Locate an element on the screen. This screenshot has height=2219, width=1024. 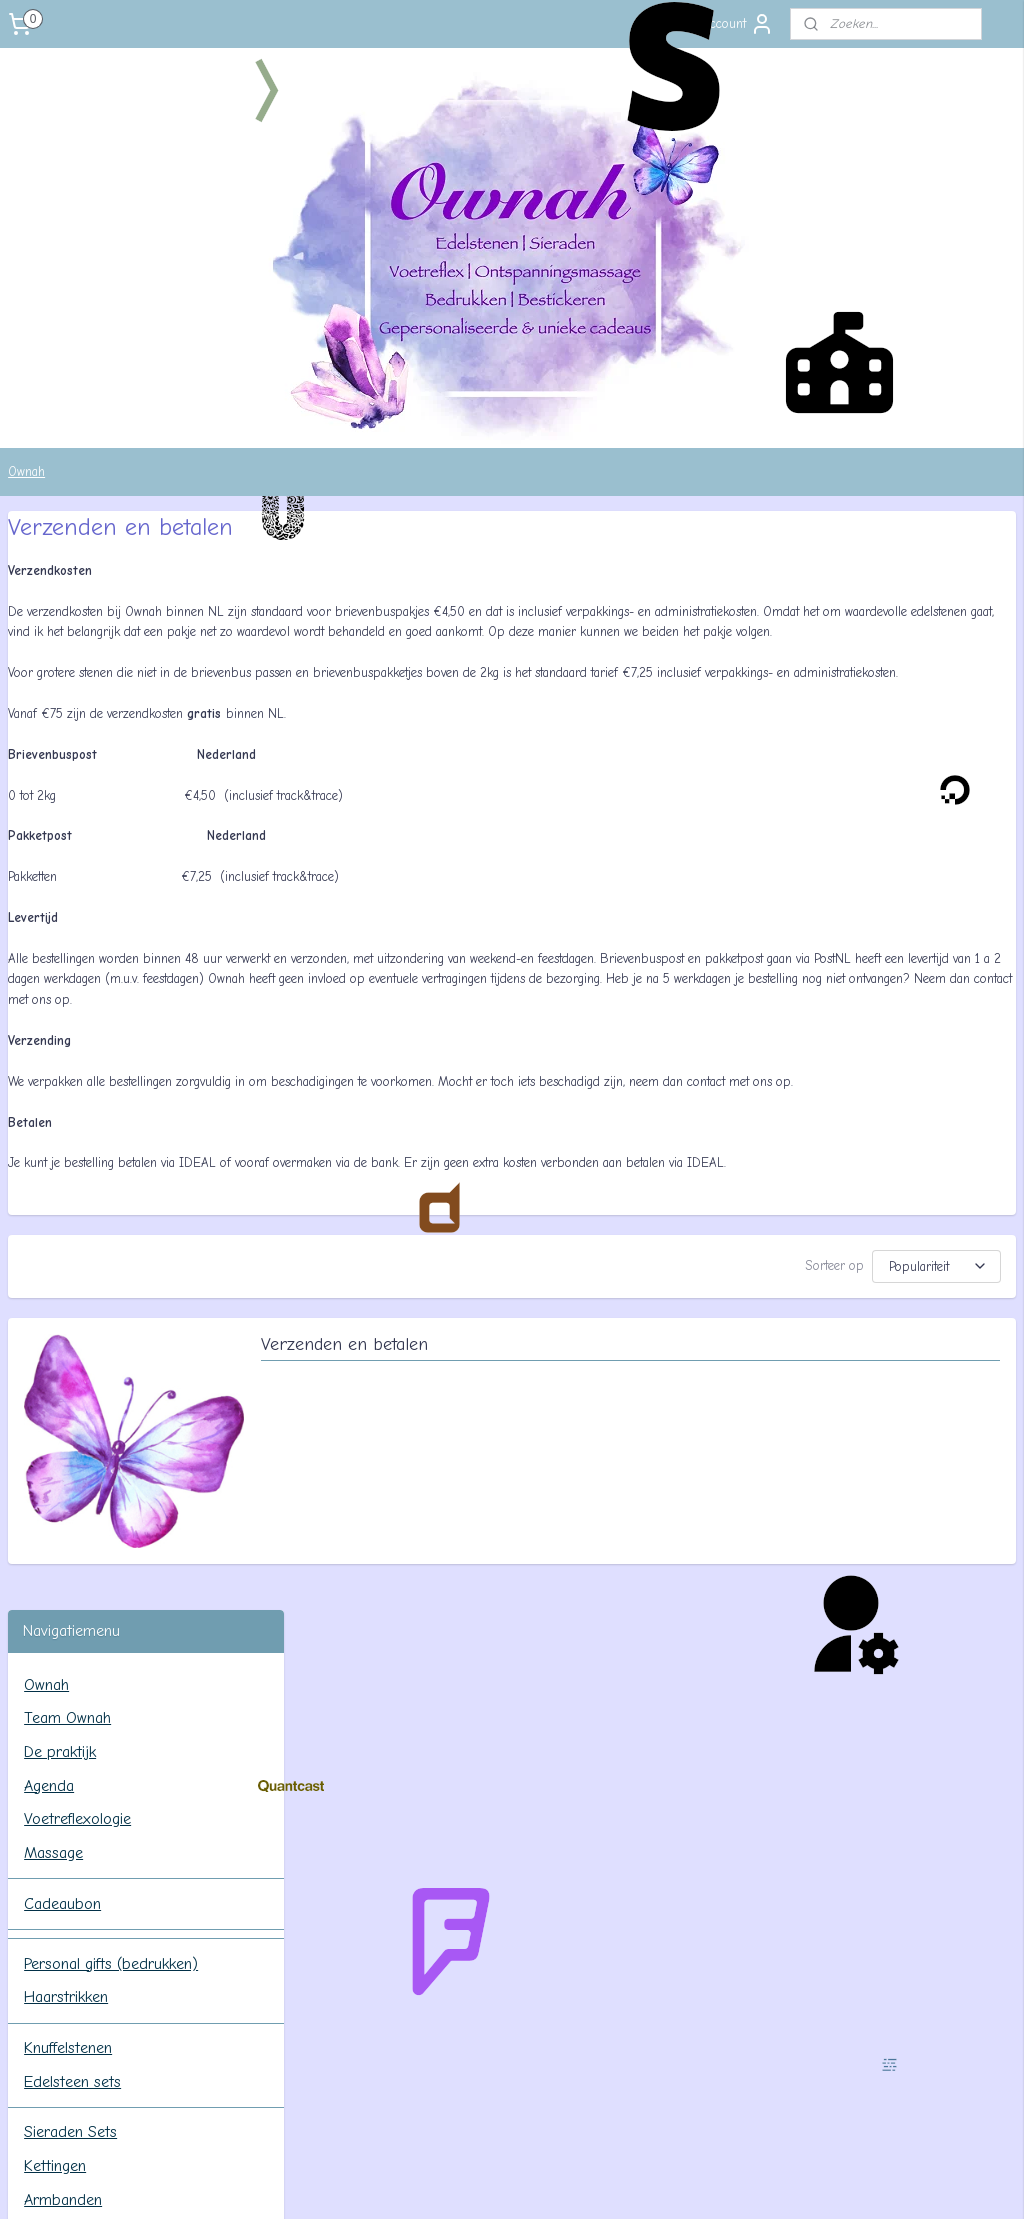
quantcast company logo is located at coordinates (291, 1786).